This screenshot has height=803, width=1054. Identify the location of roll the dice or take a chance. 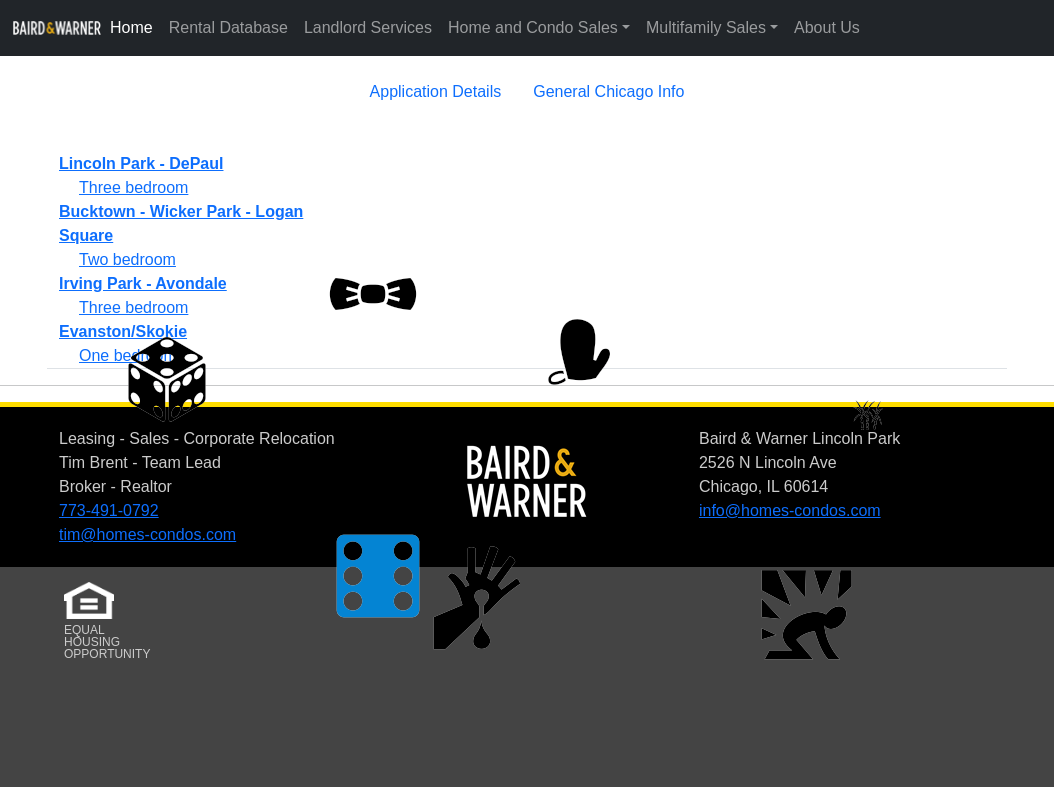
(167, 380).